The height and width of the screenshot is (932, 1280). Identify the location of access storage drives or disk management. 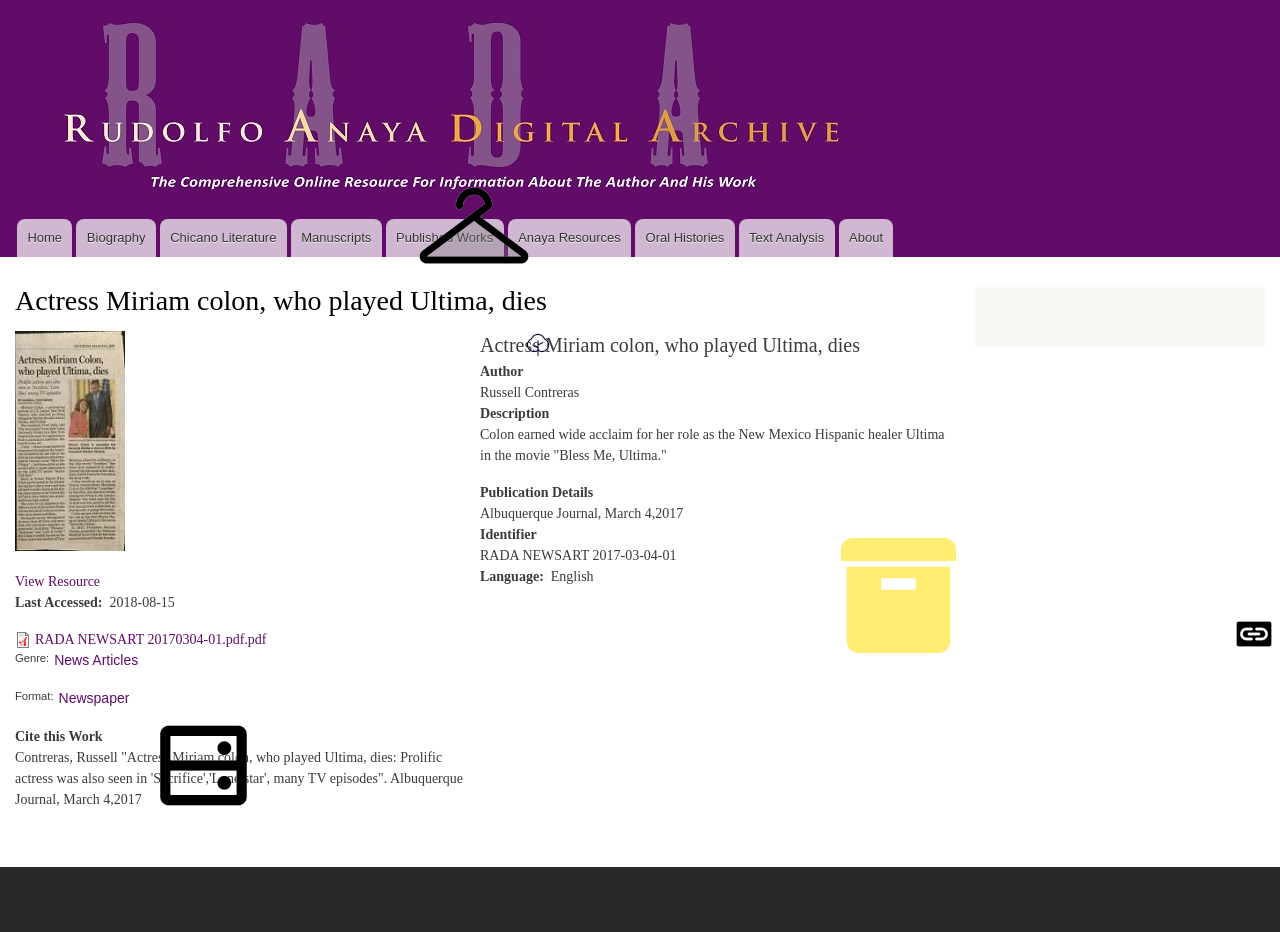
(203, 765).